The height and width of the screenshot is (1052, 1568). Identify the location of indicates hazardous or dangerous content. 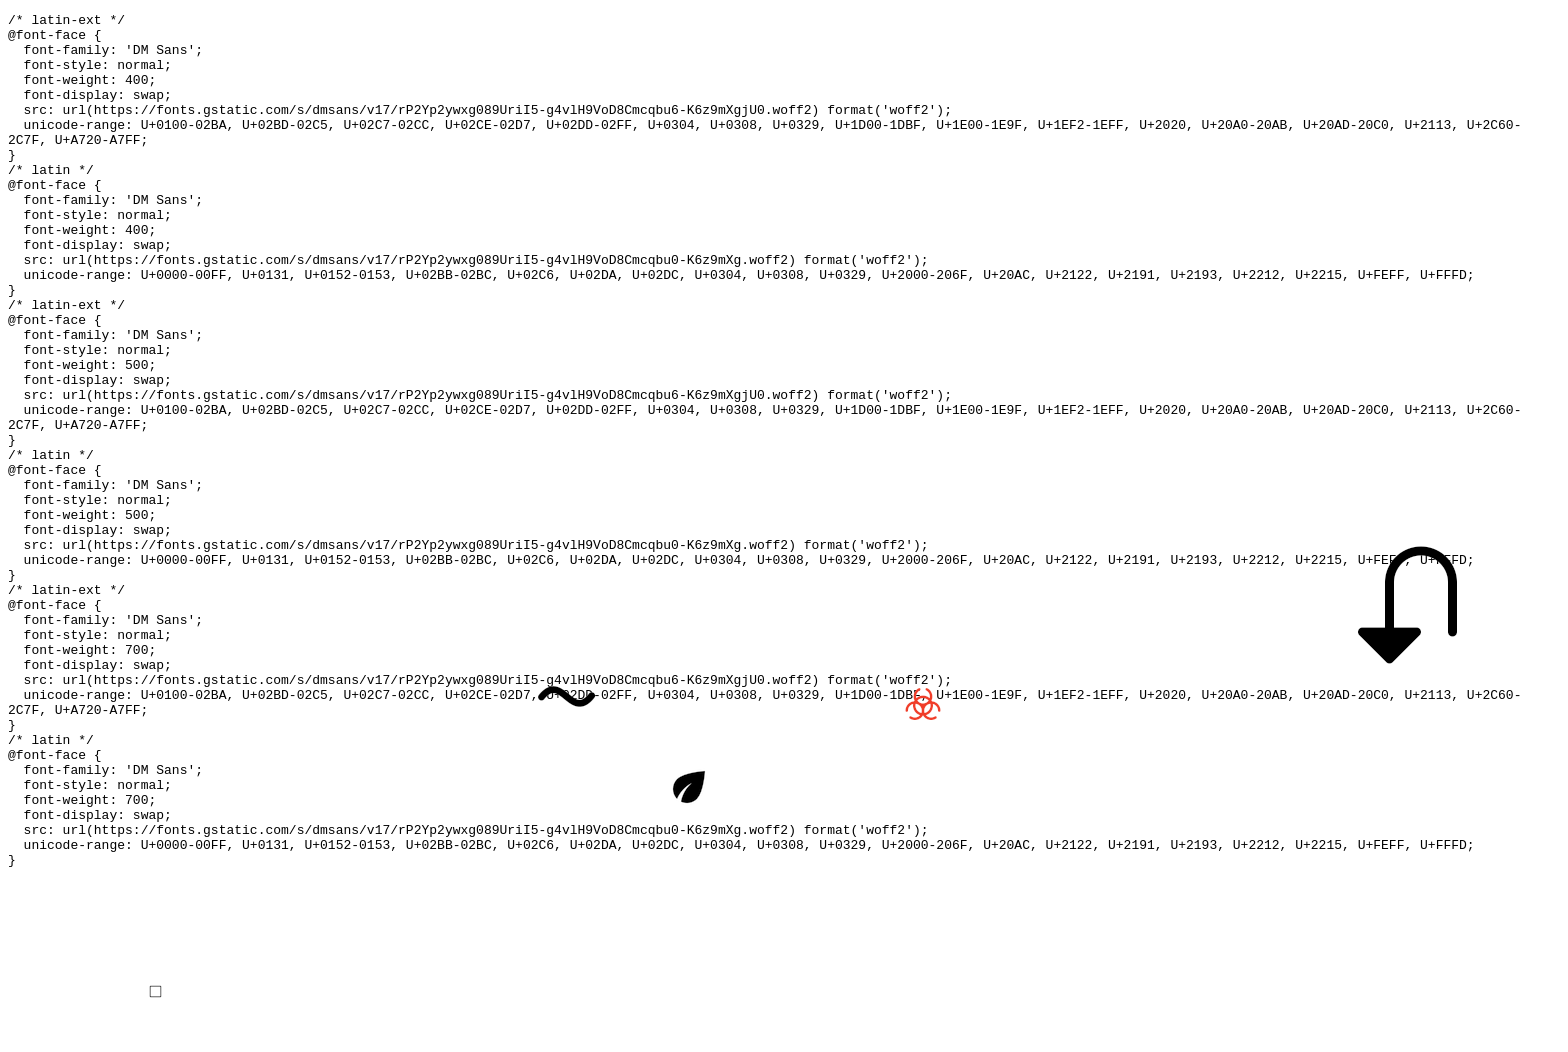
(923, 705).